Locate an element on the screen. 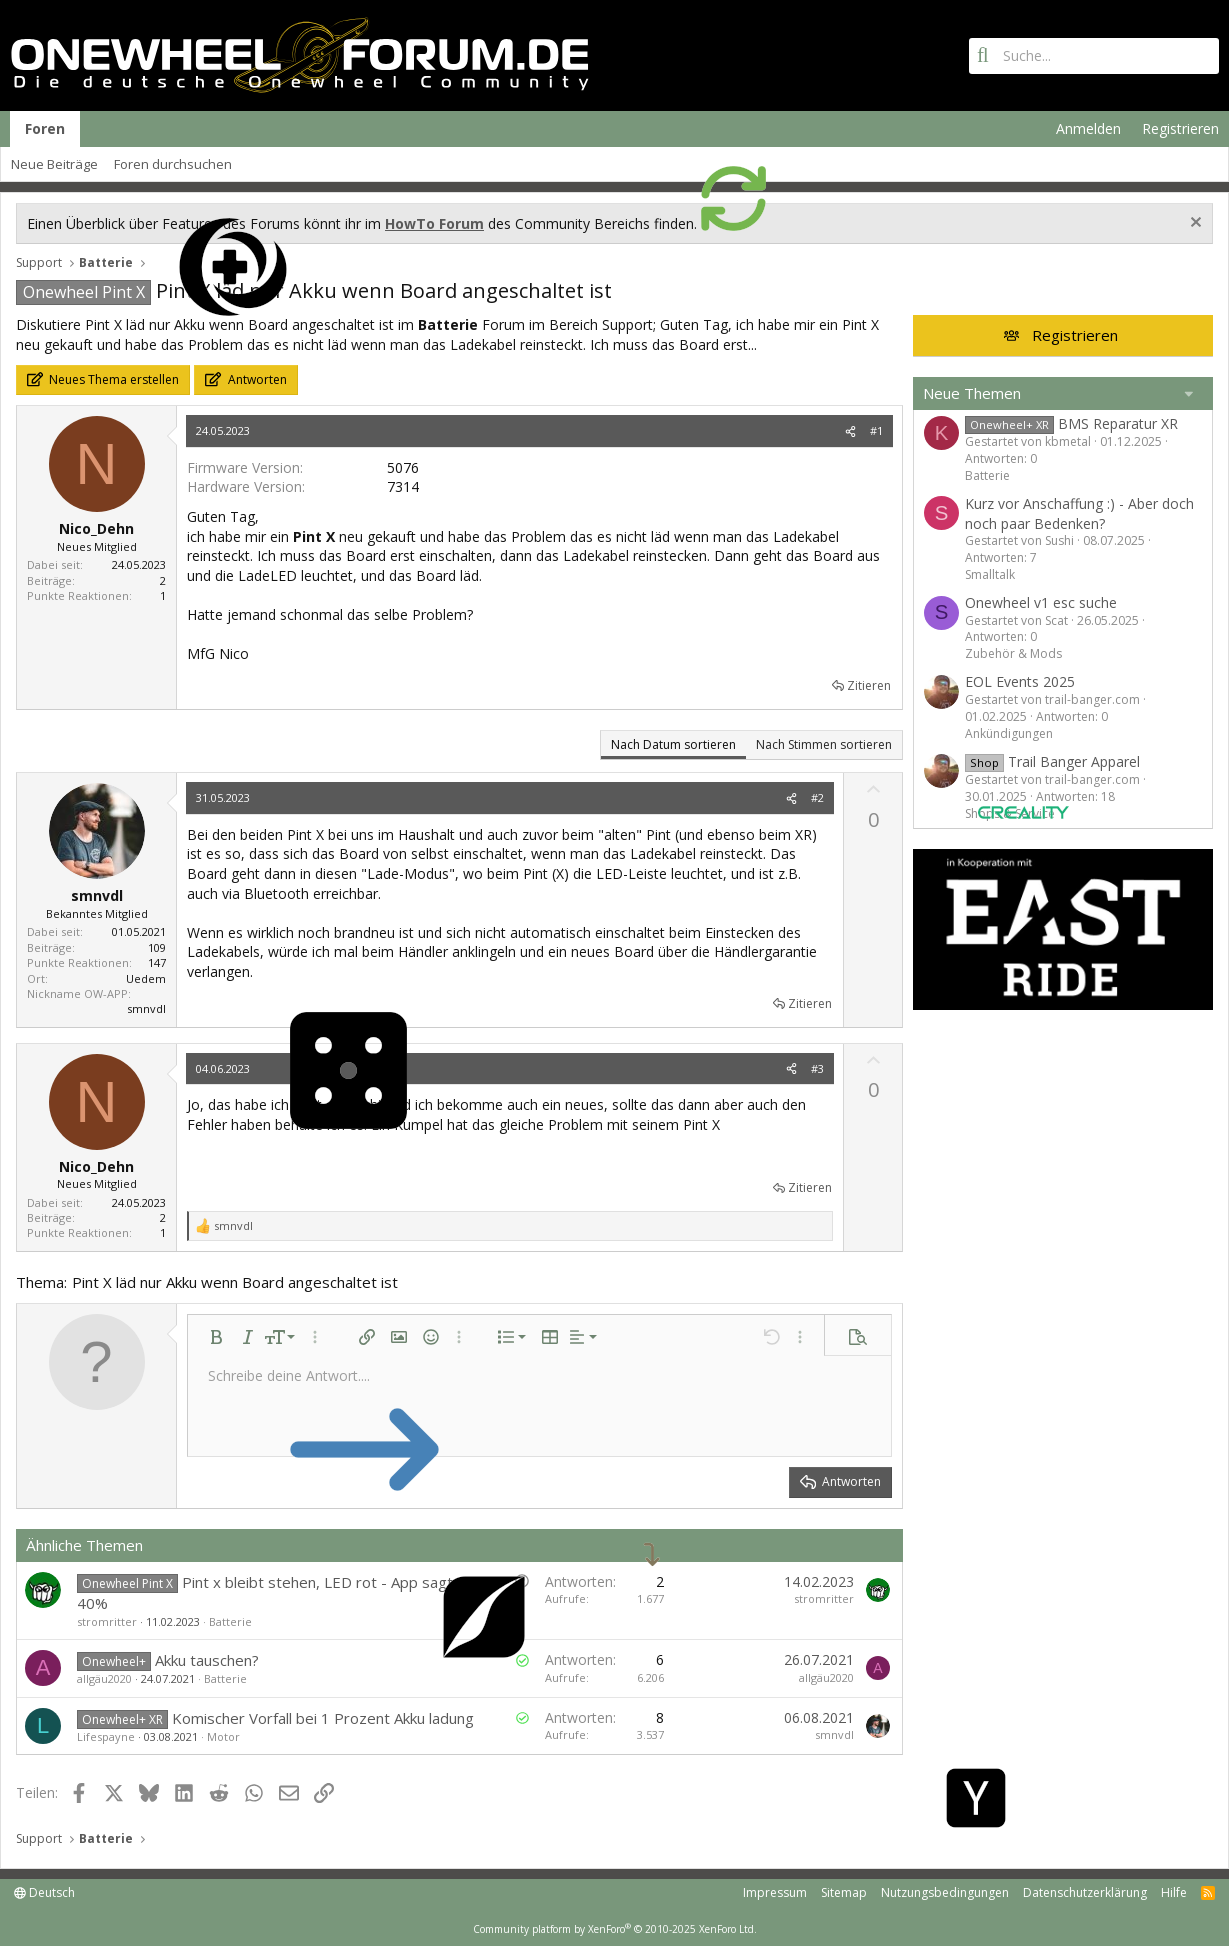 This screenshot has height=1946, width=1229. indicates a random or chance-based action is located at coordinates (348, 1070).